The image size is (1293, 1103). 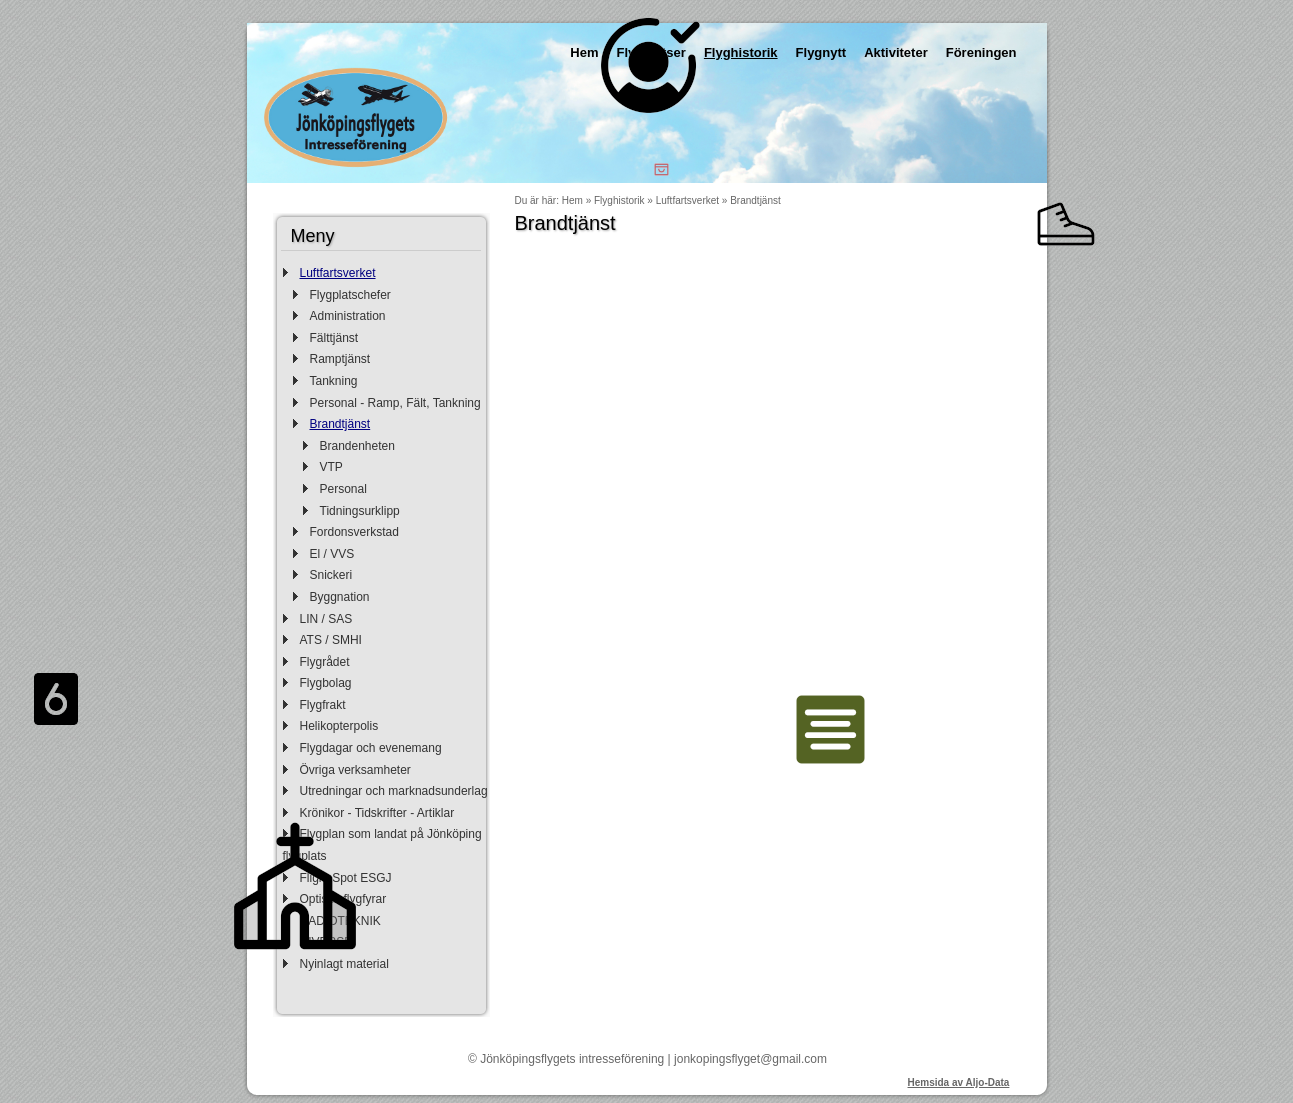 I want to click on indicates the number six in a sequence or list, so click(x=56, y=699).